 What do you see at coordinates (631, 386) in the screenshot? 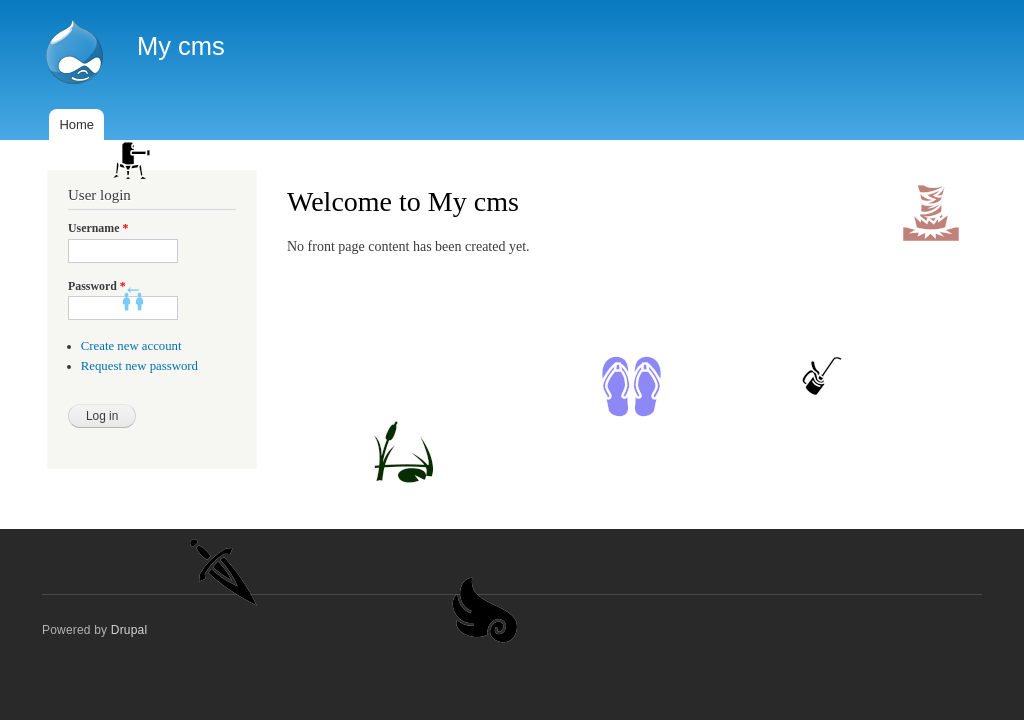
I see `browse beach or summer-related content` at bounding box center [631, 386].